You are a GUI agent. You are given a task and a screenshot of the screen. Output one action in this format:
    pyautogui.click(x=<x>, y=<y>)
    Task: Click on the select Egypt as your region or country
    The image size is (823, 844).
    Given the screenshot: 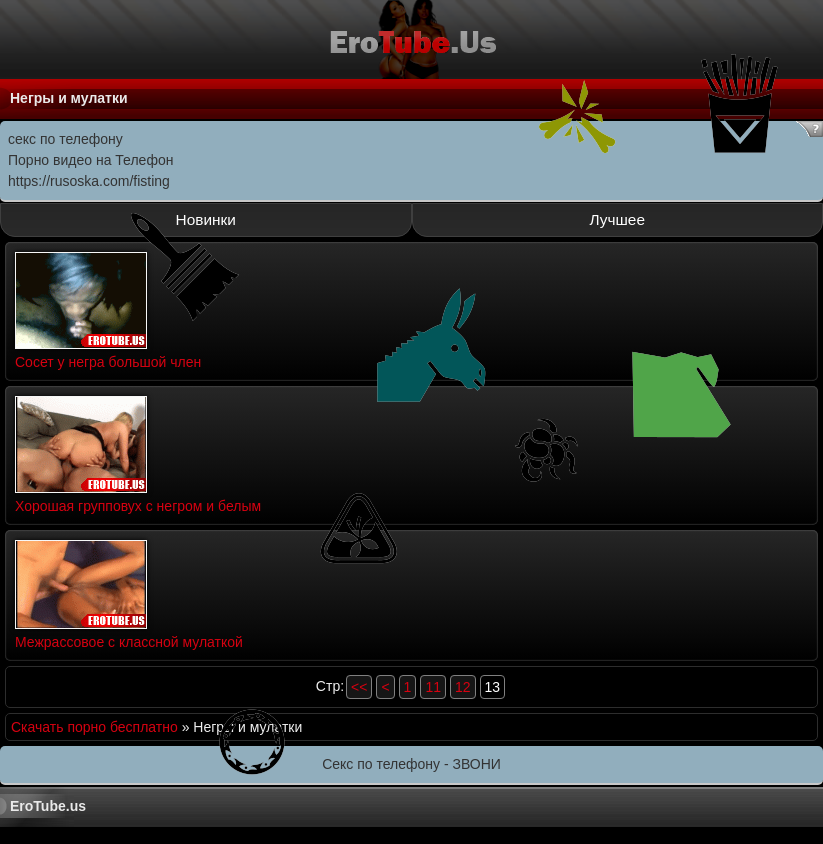 What is the action you would take?
    pyautogui.click(x=681, y=394)
    